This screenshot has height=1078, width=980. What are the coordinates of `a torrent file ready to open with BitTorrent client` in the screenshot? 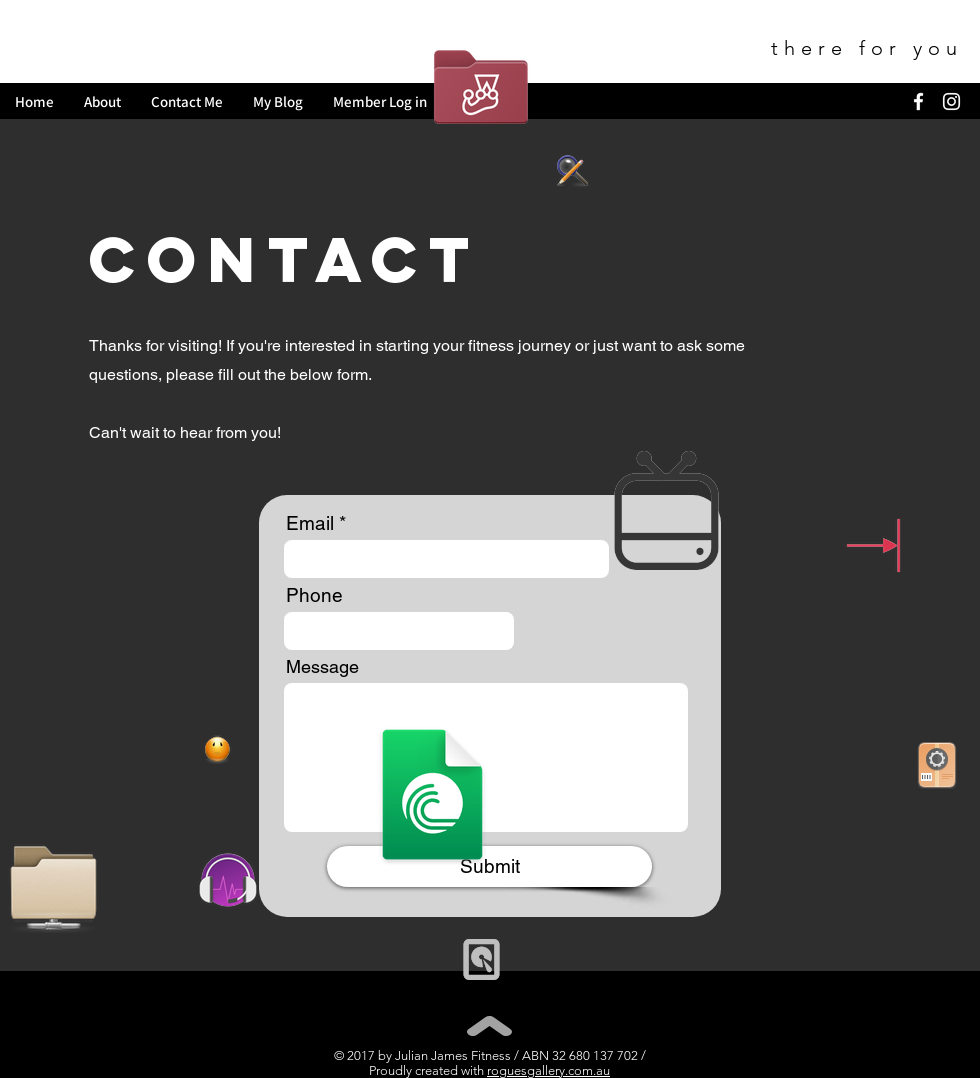 It's located at (432, 794).